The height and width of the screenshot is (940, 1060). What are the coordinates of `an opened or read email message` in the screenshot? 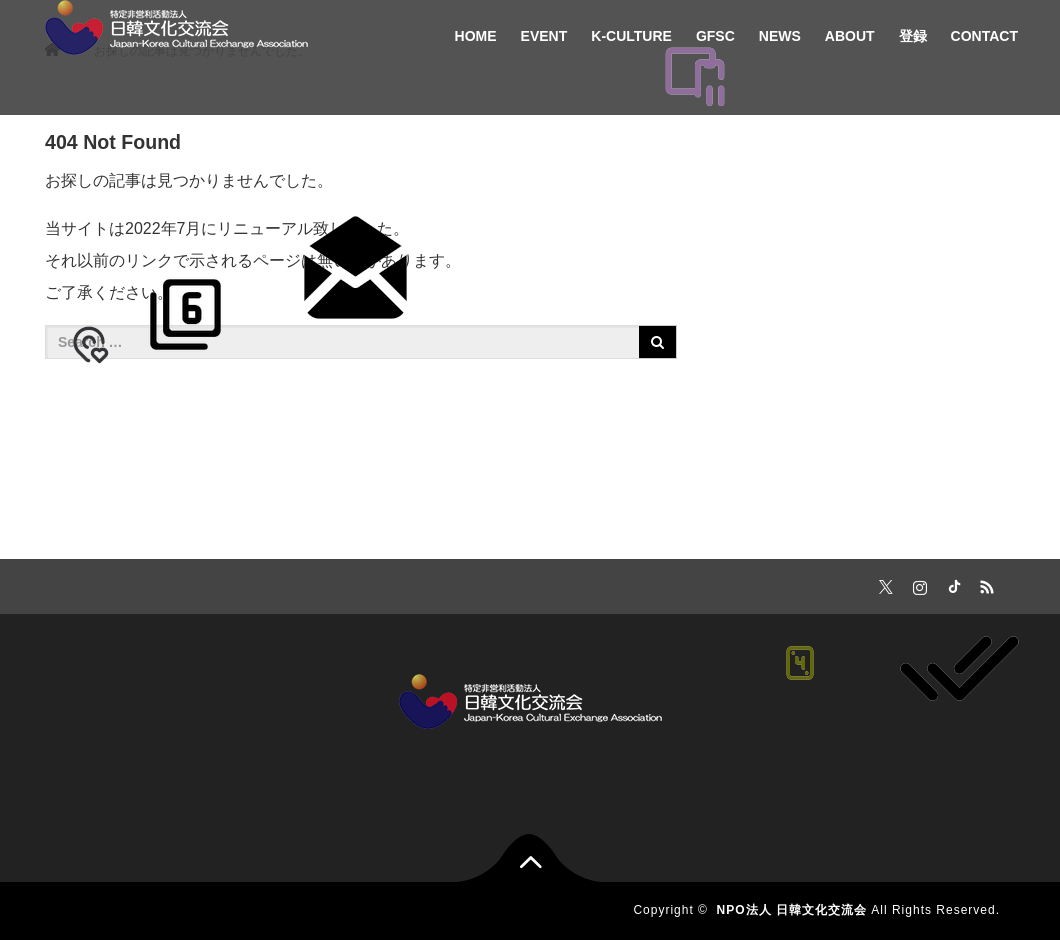 It's located at (355, 267).